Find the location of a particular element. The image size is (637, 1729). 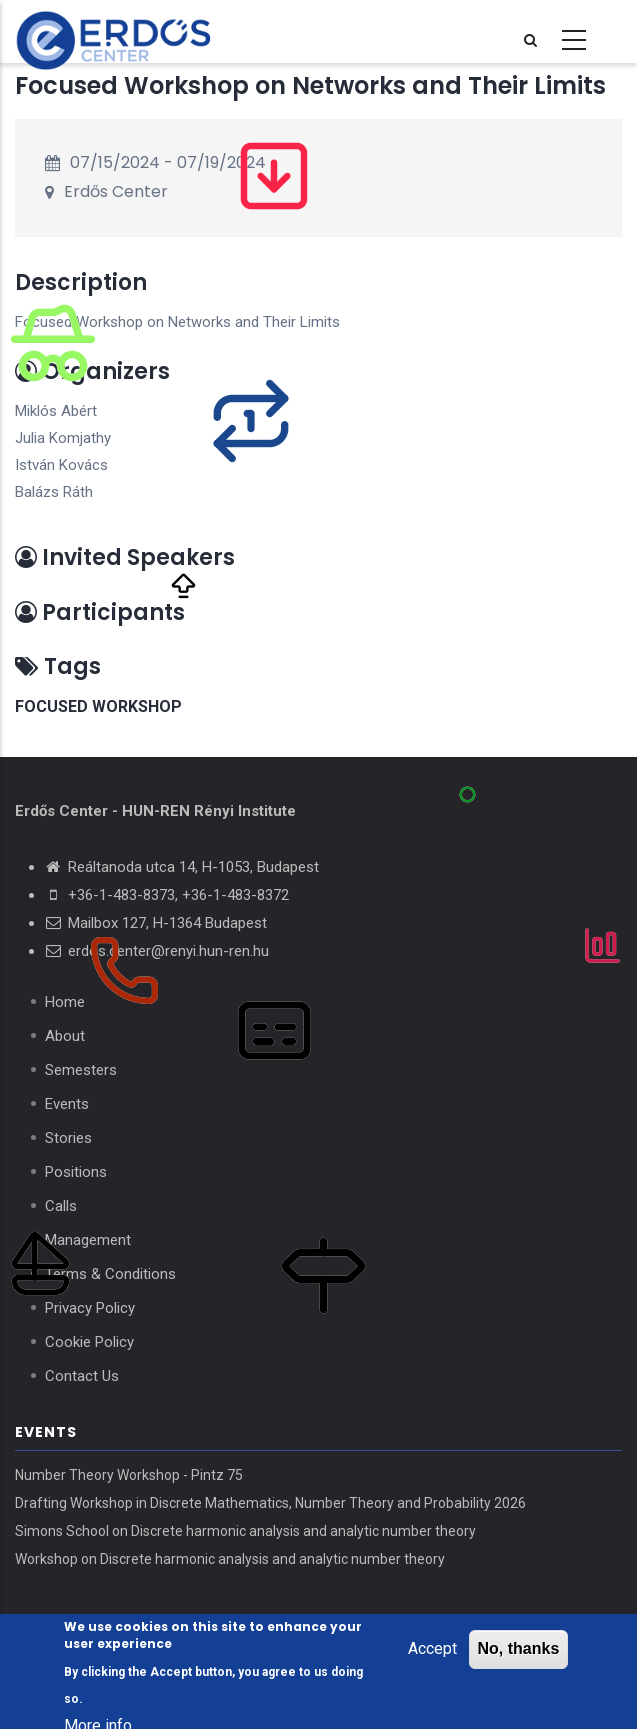

access sailing or boating features is located at coordinates (40, 1263).